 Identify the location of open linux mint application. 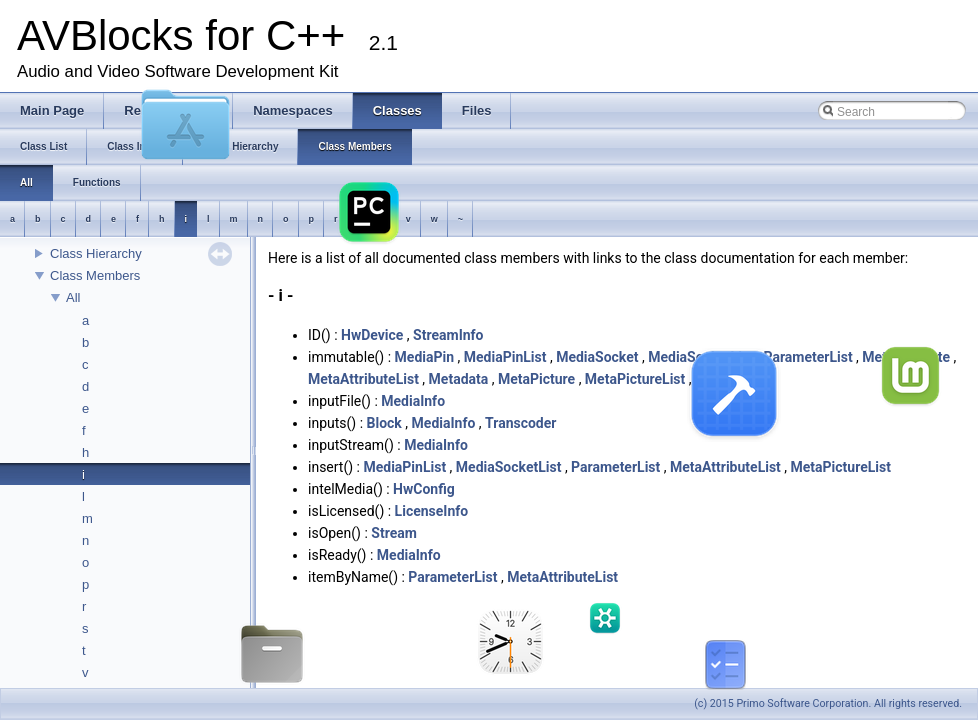
(910, 375).